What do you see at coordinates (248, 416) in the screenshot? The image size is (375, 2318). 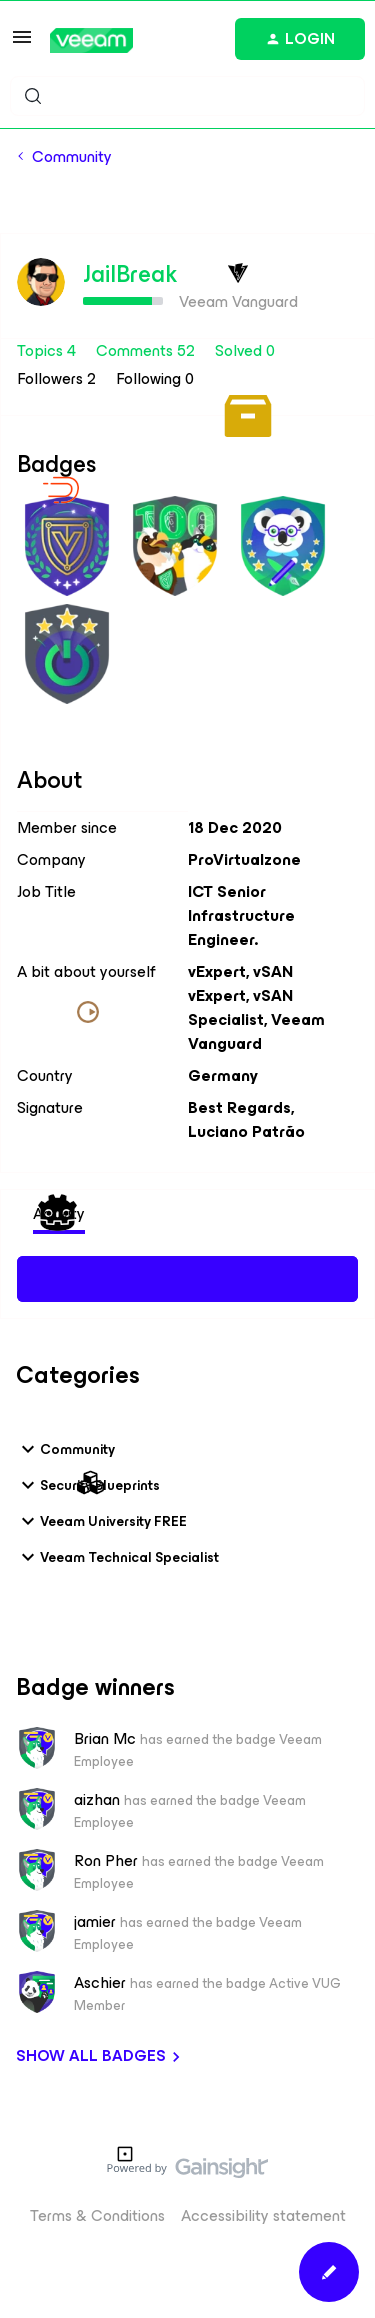 I see `archive items or files` at bounding box center [248, 416].